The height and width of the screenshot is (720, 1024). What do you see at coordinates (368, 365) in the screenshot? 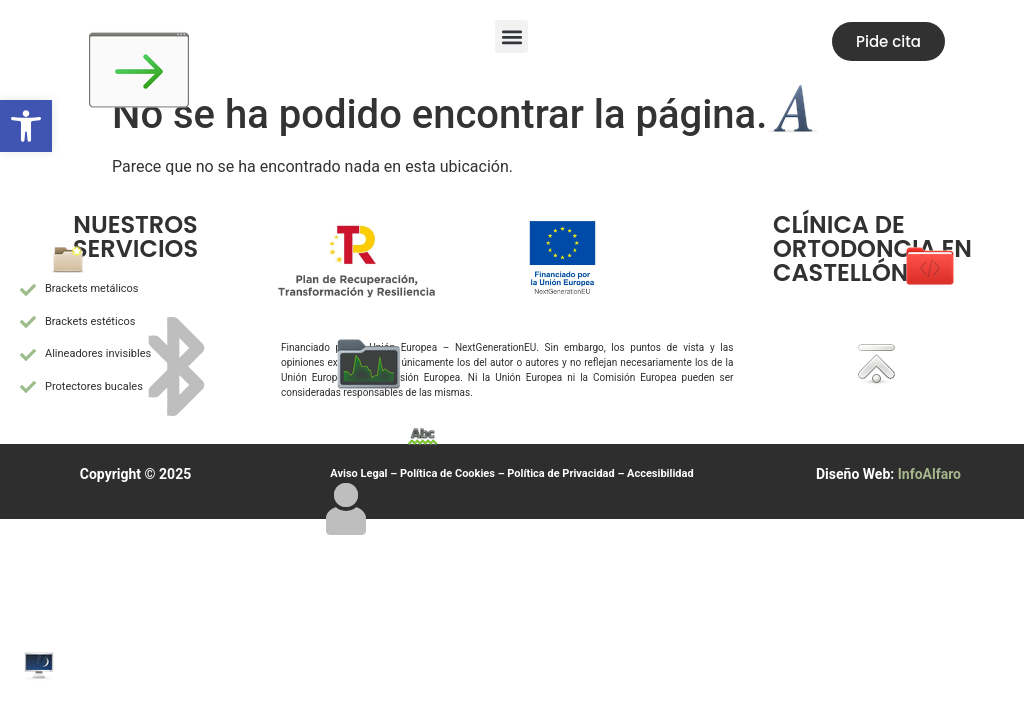
I see `open task manager files folder` at bounding box center [368, 365].